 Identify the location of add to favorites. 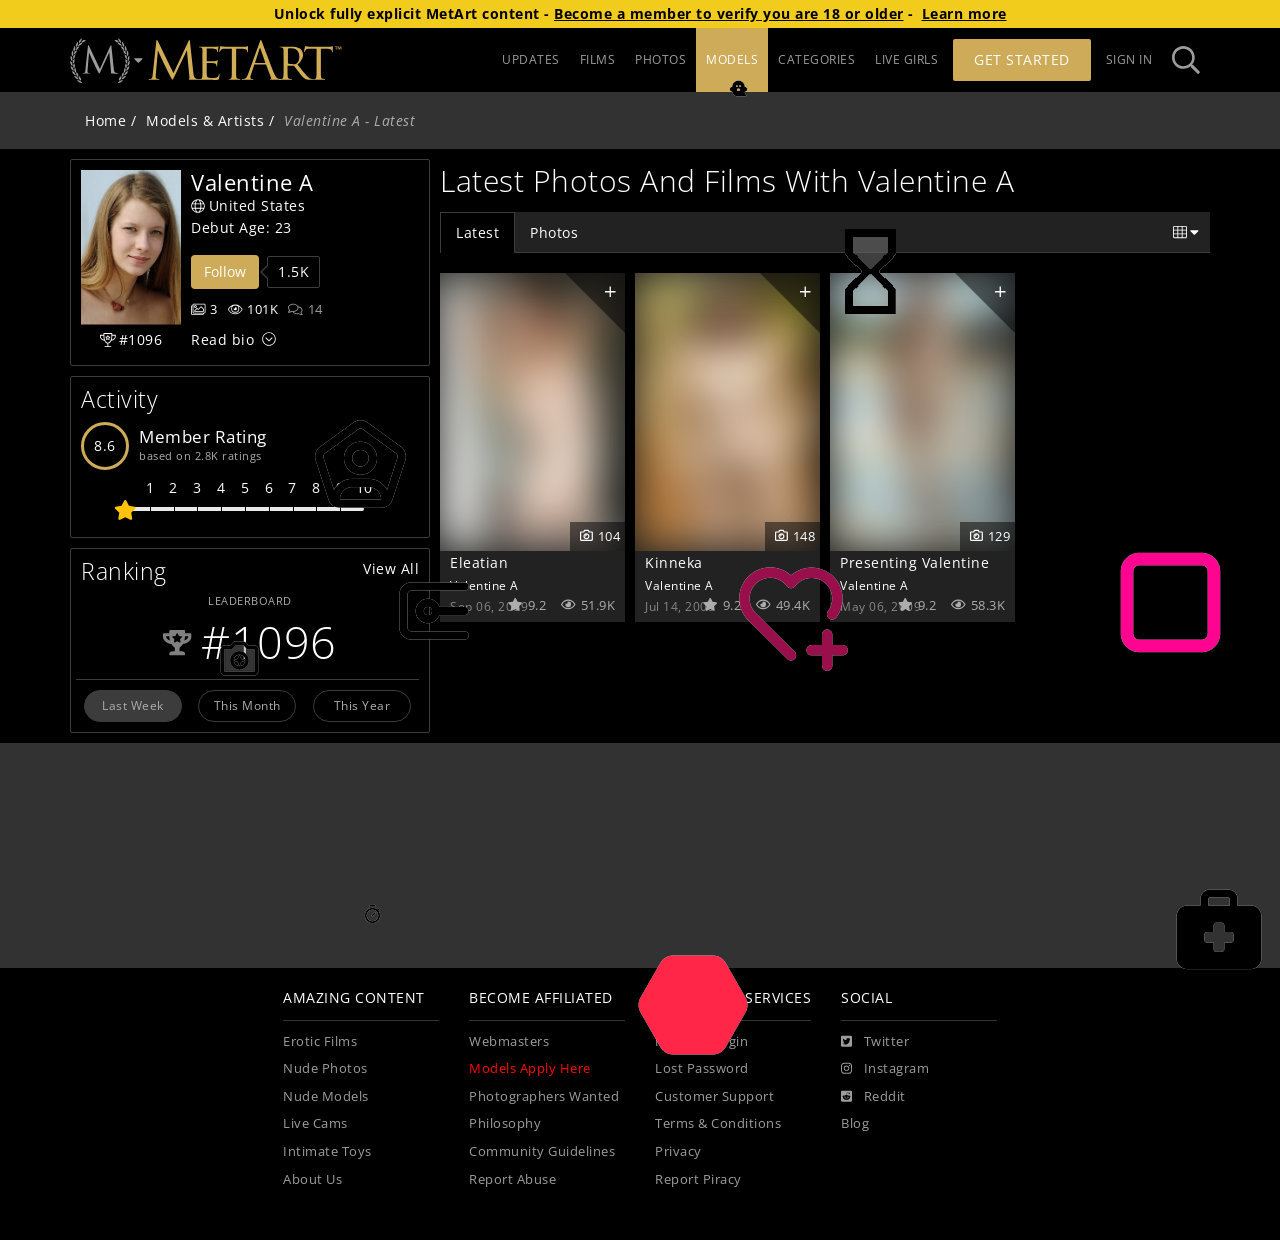
(791, 614).